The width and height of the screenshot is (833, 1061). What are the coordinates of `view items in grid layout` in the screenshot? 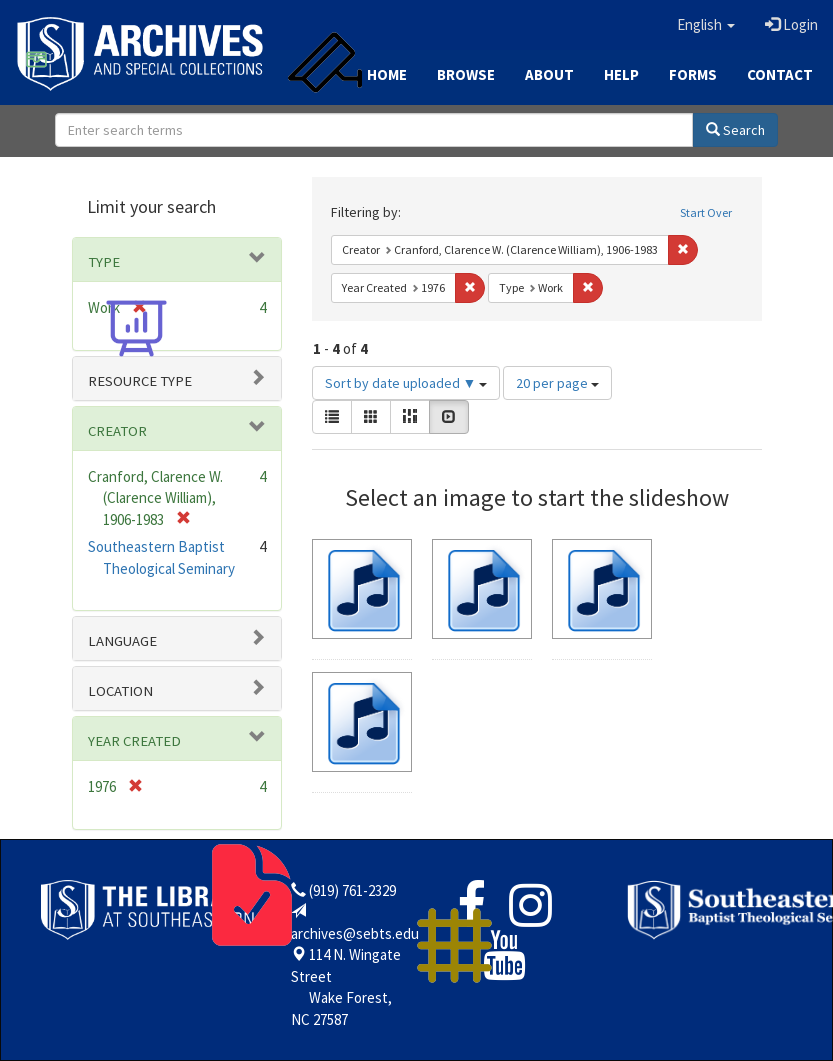 It's located at (454, 945).